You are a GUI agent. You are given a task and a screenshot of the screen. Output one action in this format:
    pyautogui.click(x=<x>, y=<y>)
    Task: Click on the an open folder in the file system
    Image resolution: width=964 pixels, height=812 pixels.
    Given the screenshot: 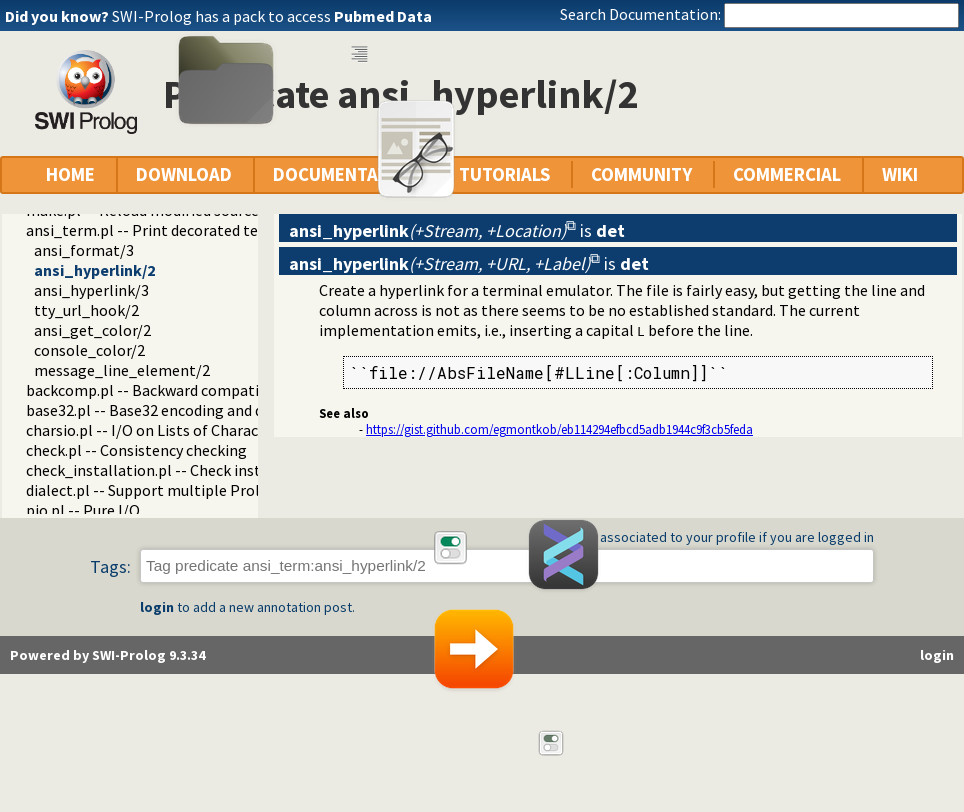 What is the action you would take?
    pyautogui.click(x=226, y=80)
    